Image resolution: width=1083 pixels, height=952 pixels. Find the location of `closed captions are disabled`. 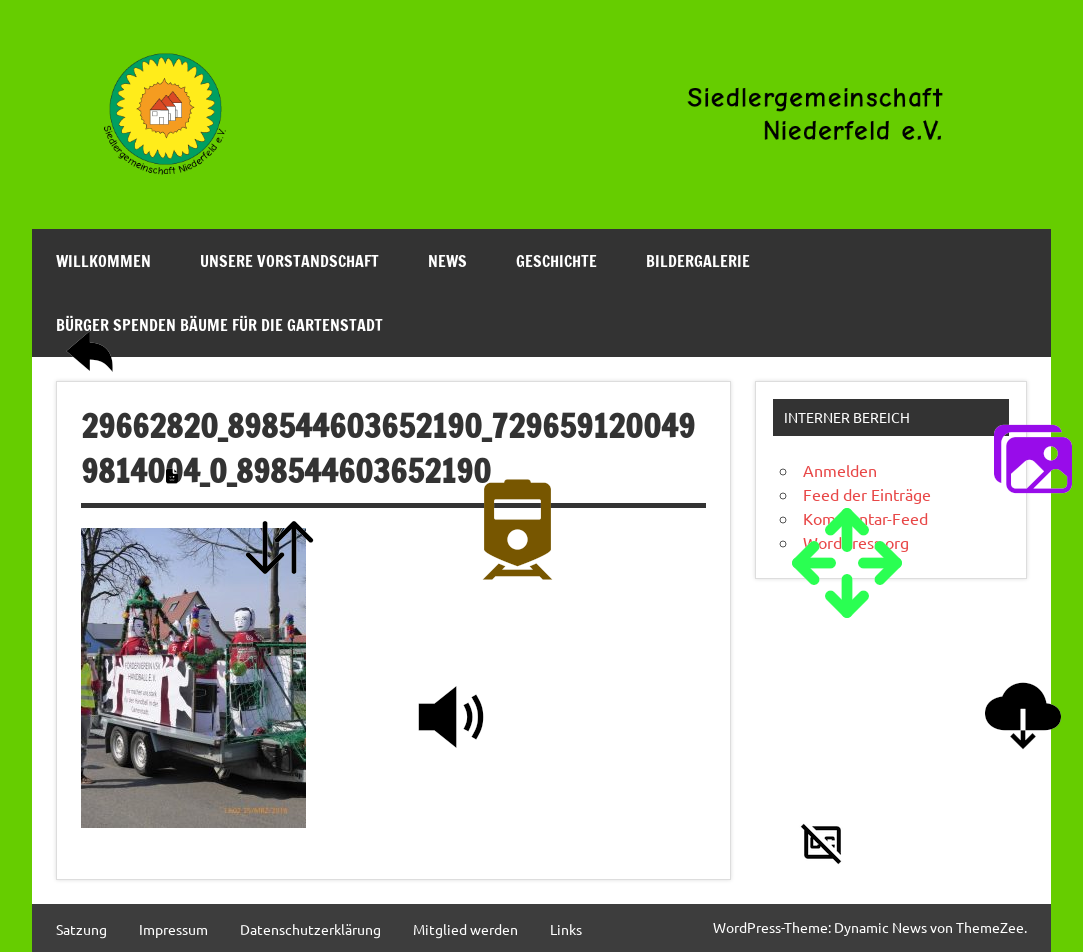

closed captions are disabled is located at coordinates (822, 842).